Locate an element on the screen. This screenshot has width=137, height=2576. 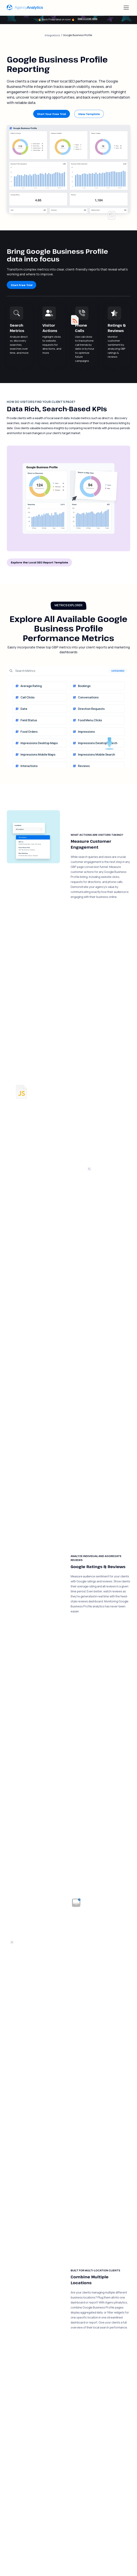
a desktop application shortcut file is located at coordinates (12, 1942).